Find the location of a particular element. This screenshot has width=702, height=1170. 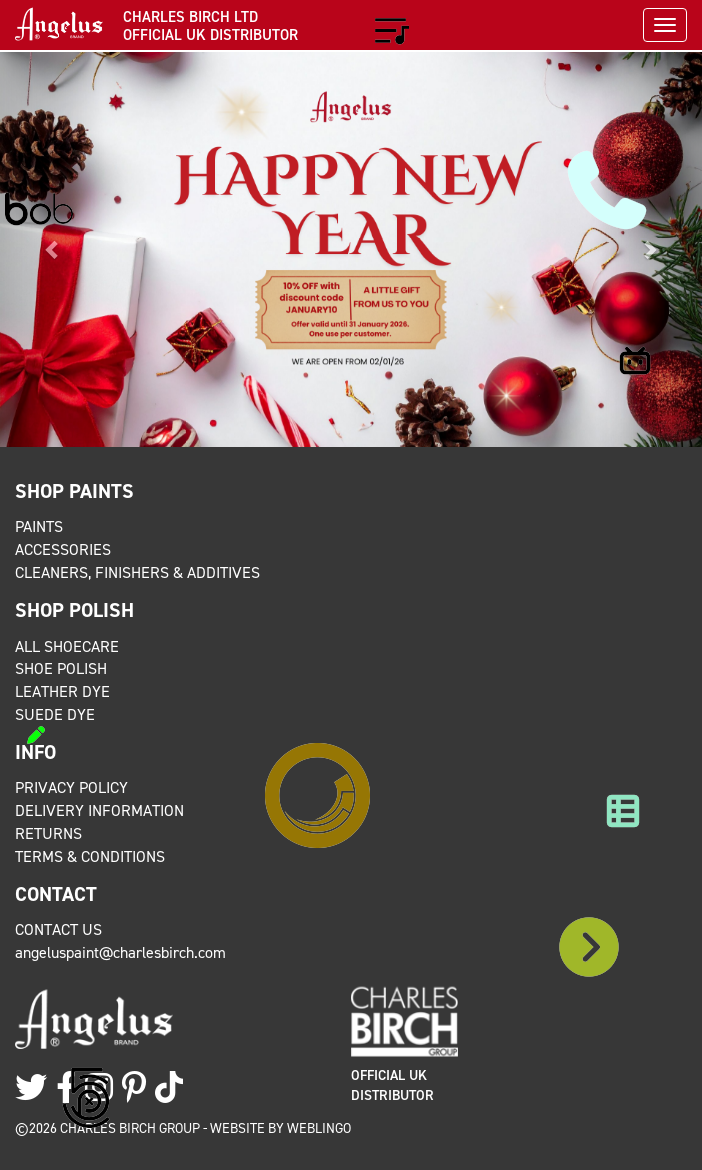

open the HiBob HR platform is located at coordinates (39, 209).